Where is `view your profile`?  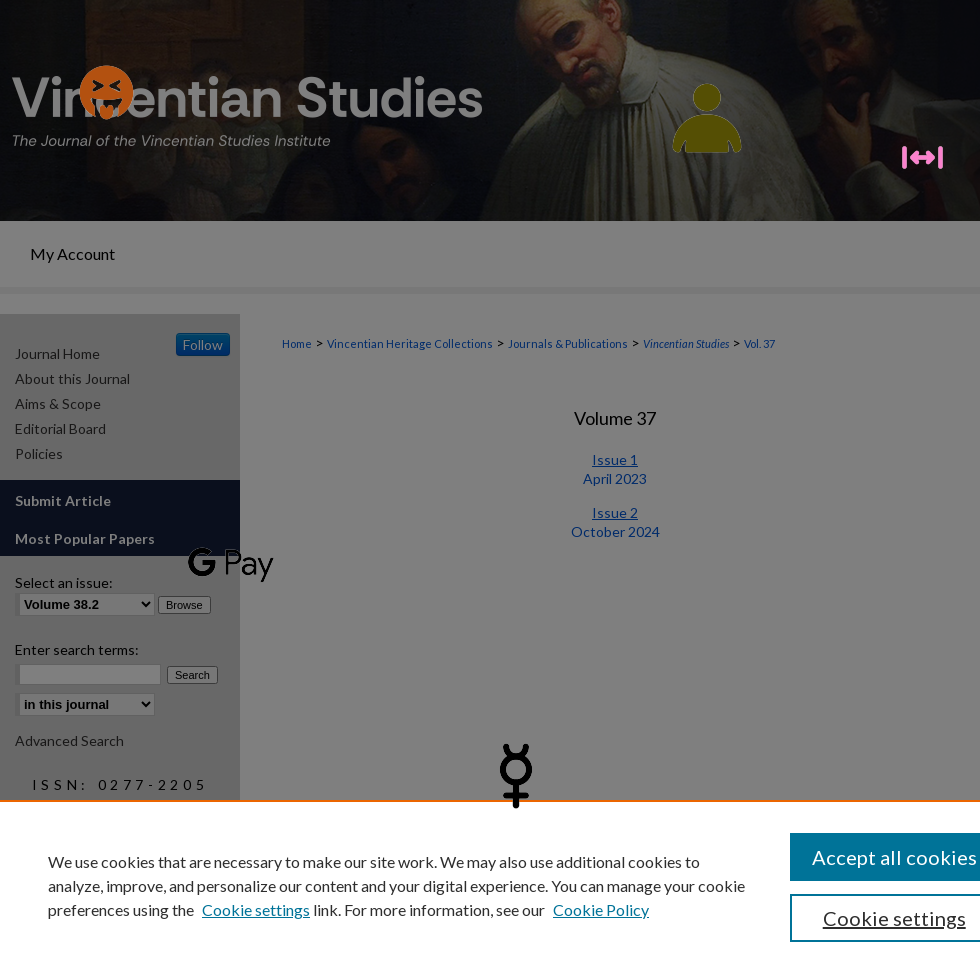 view your profile is located at coordinates (707, 118).